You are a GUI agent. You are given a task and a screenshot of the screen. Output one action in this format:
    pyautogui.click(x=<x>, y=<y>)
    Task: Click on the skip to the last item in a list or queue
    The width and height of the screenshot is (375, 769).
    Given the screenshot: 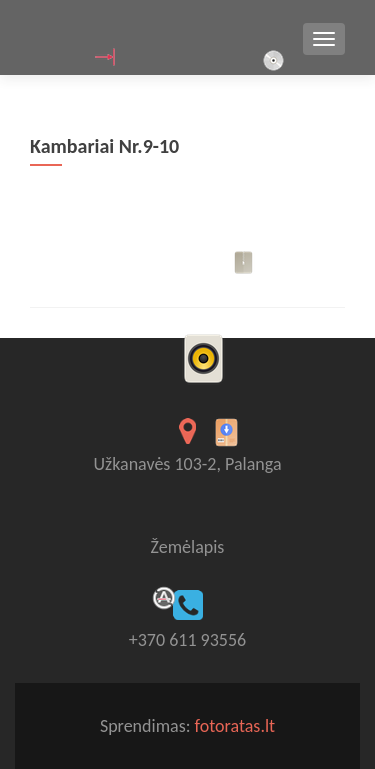 What is the action you would take?
    pyautogui.click(x=105, y=57)
    